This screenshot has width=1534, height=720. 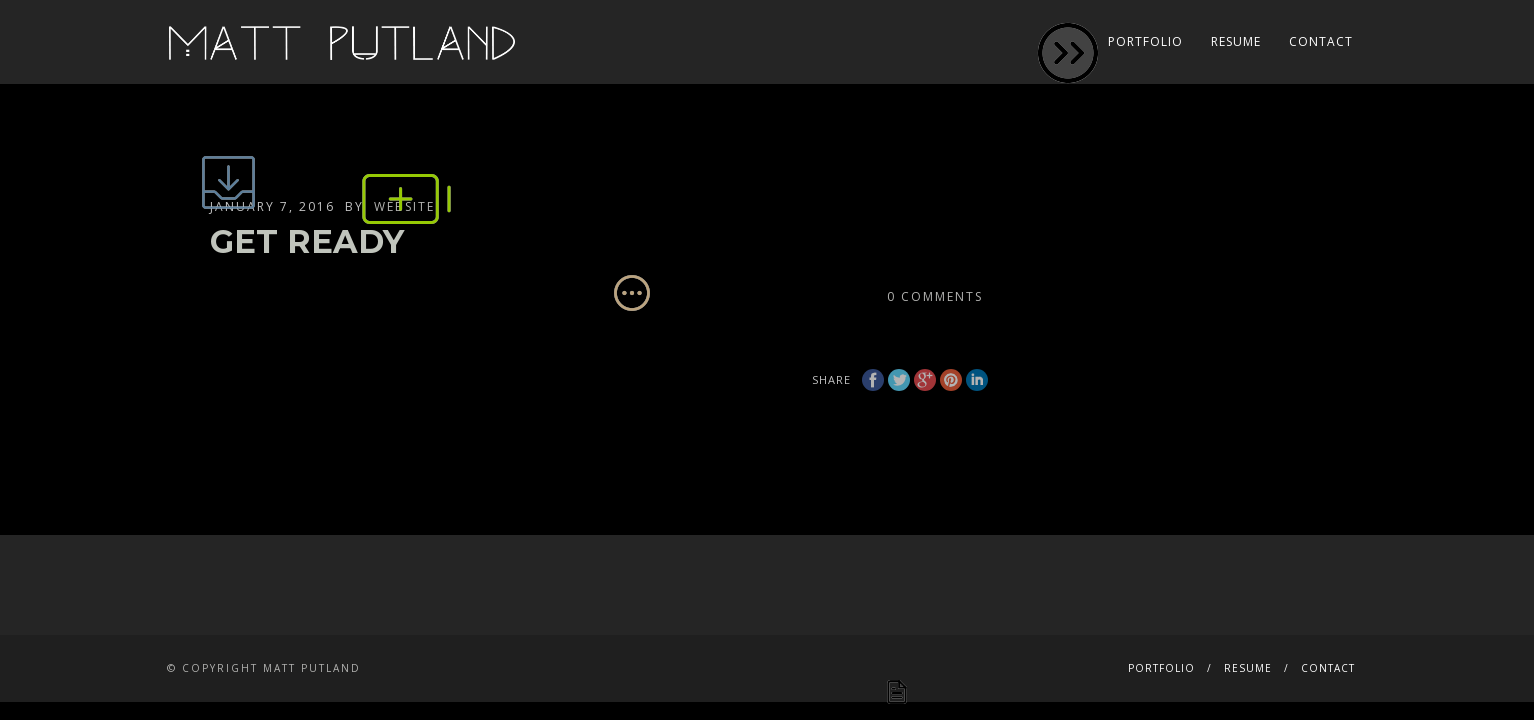 What do you see at coordinates (632, 293) in the screenshot?
I see `open more options menu` at bounding box center [632, 293].